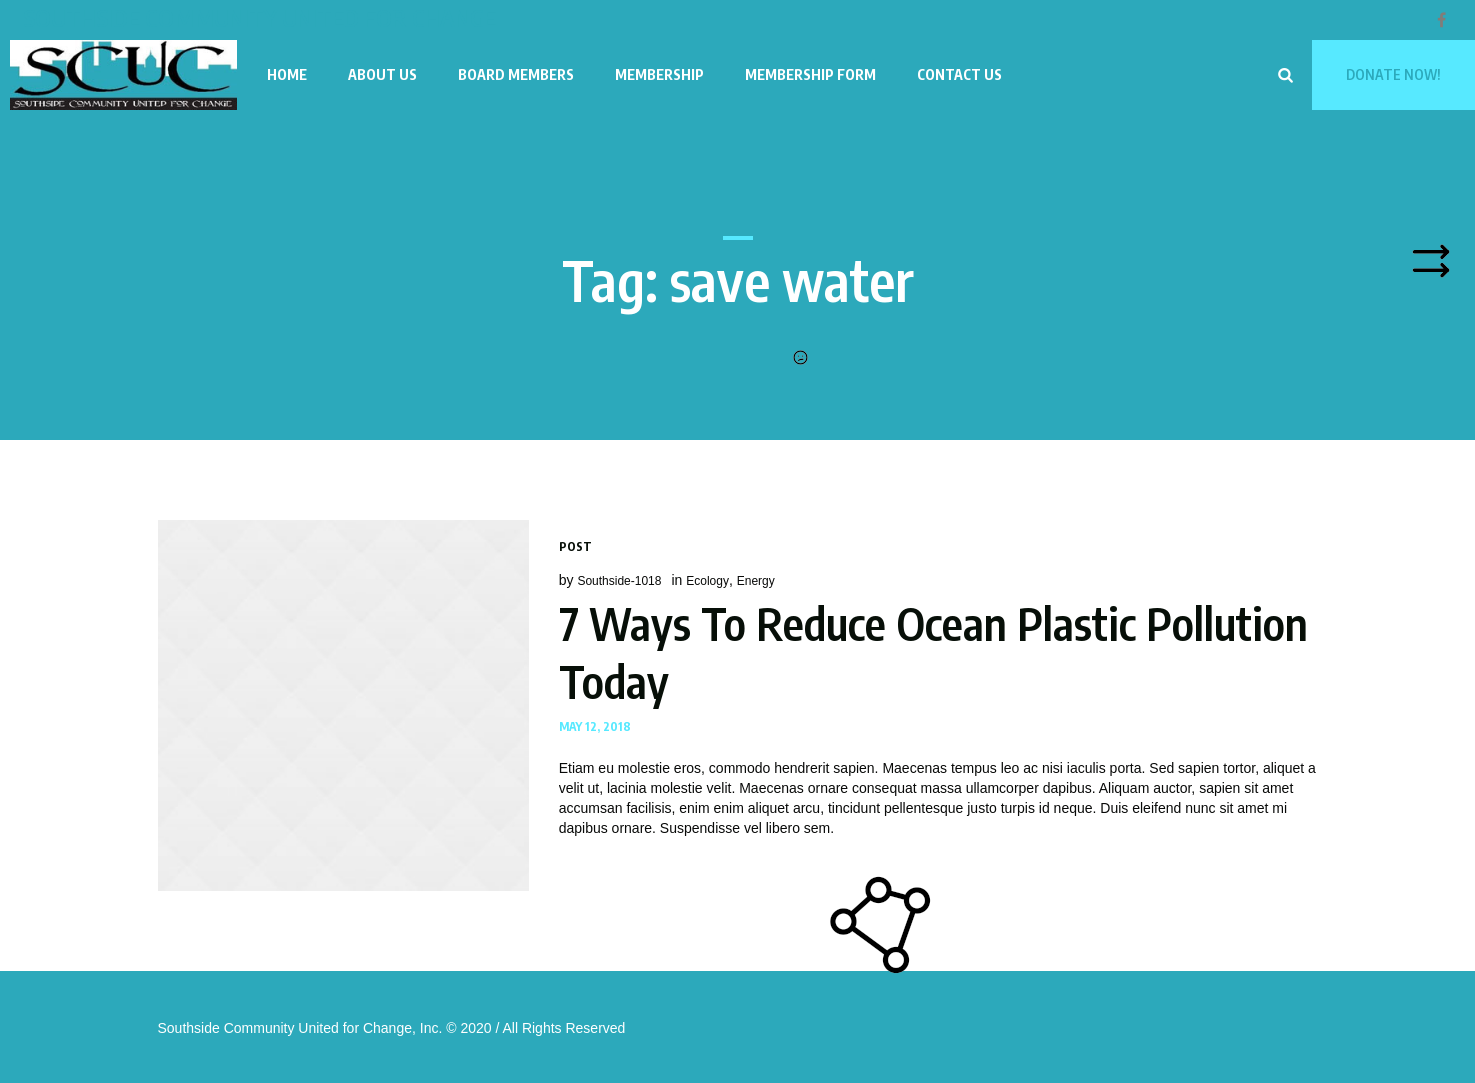  What do you see at coordinates (1431, 261) in the screenshot?
I see `move items to the right` at bounding box center [1431, 261].